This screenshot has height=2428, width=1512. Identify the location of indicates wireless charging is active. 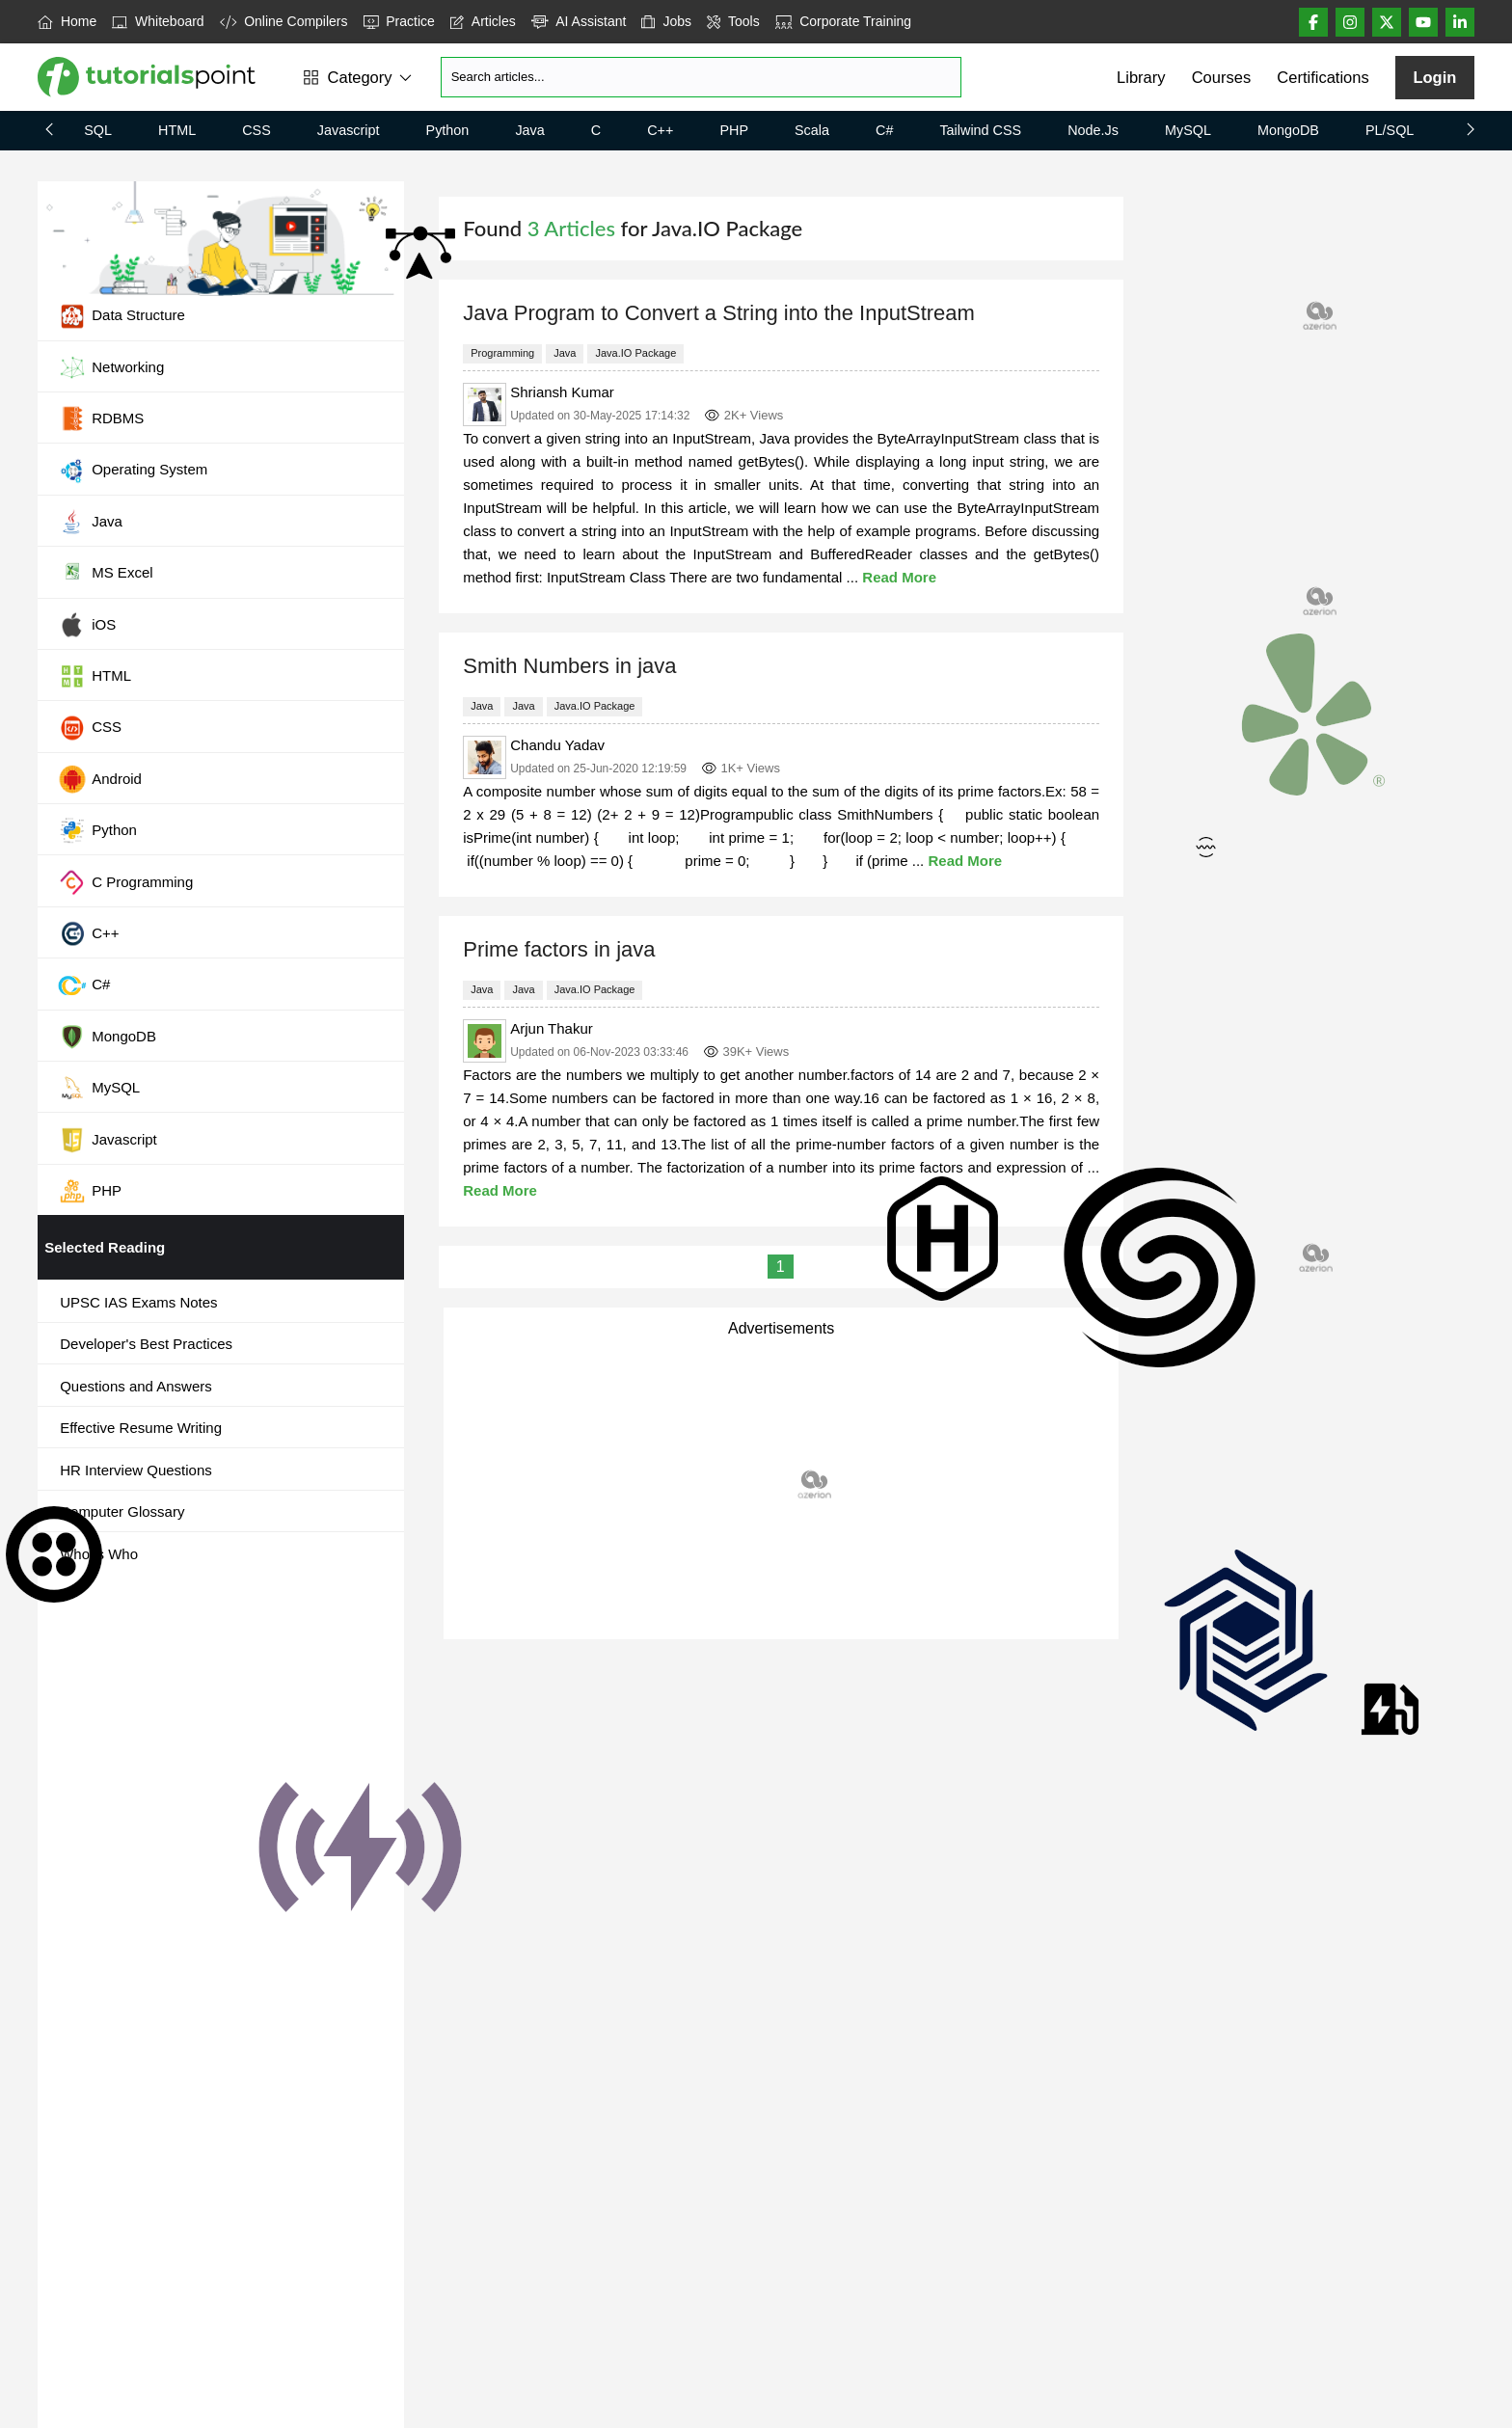
(360, 1847).